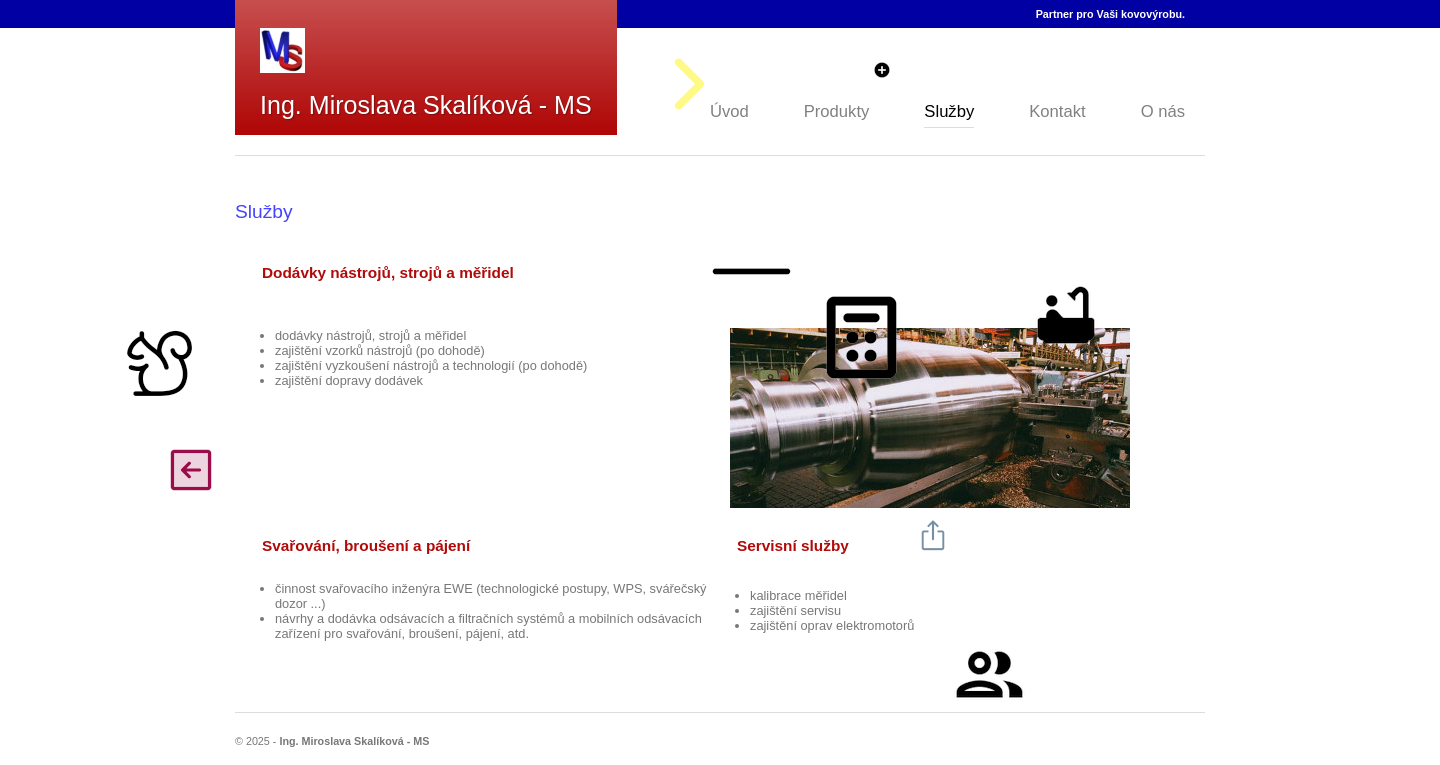 This screenshot has width=1440, height=765. I want to click on indicates bathroom amenities available, so click(1066, 315).